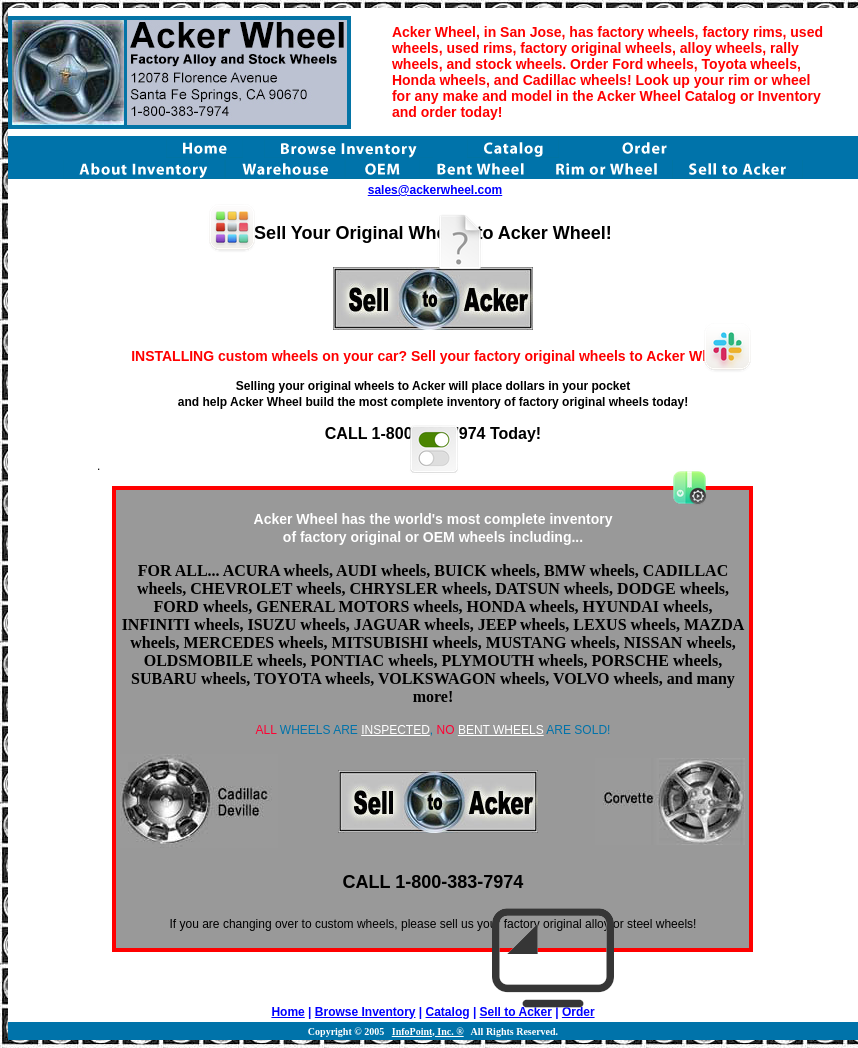 The width and height of the screenshot is (858, 1048). I want to click on open YaST AutoYaST system configuration tool, so click(689, 487).